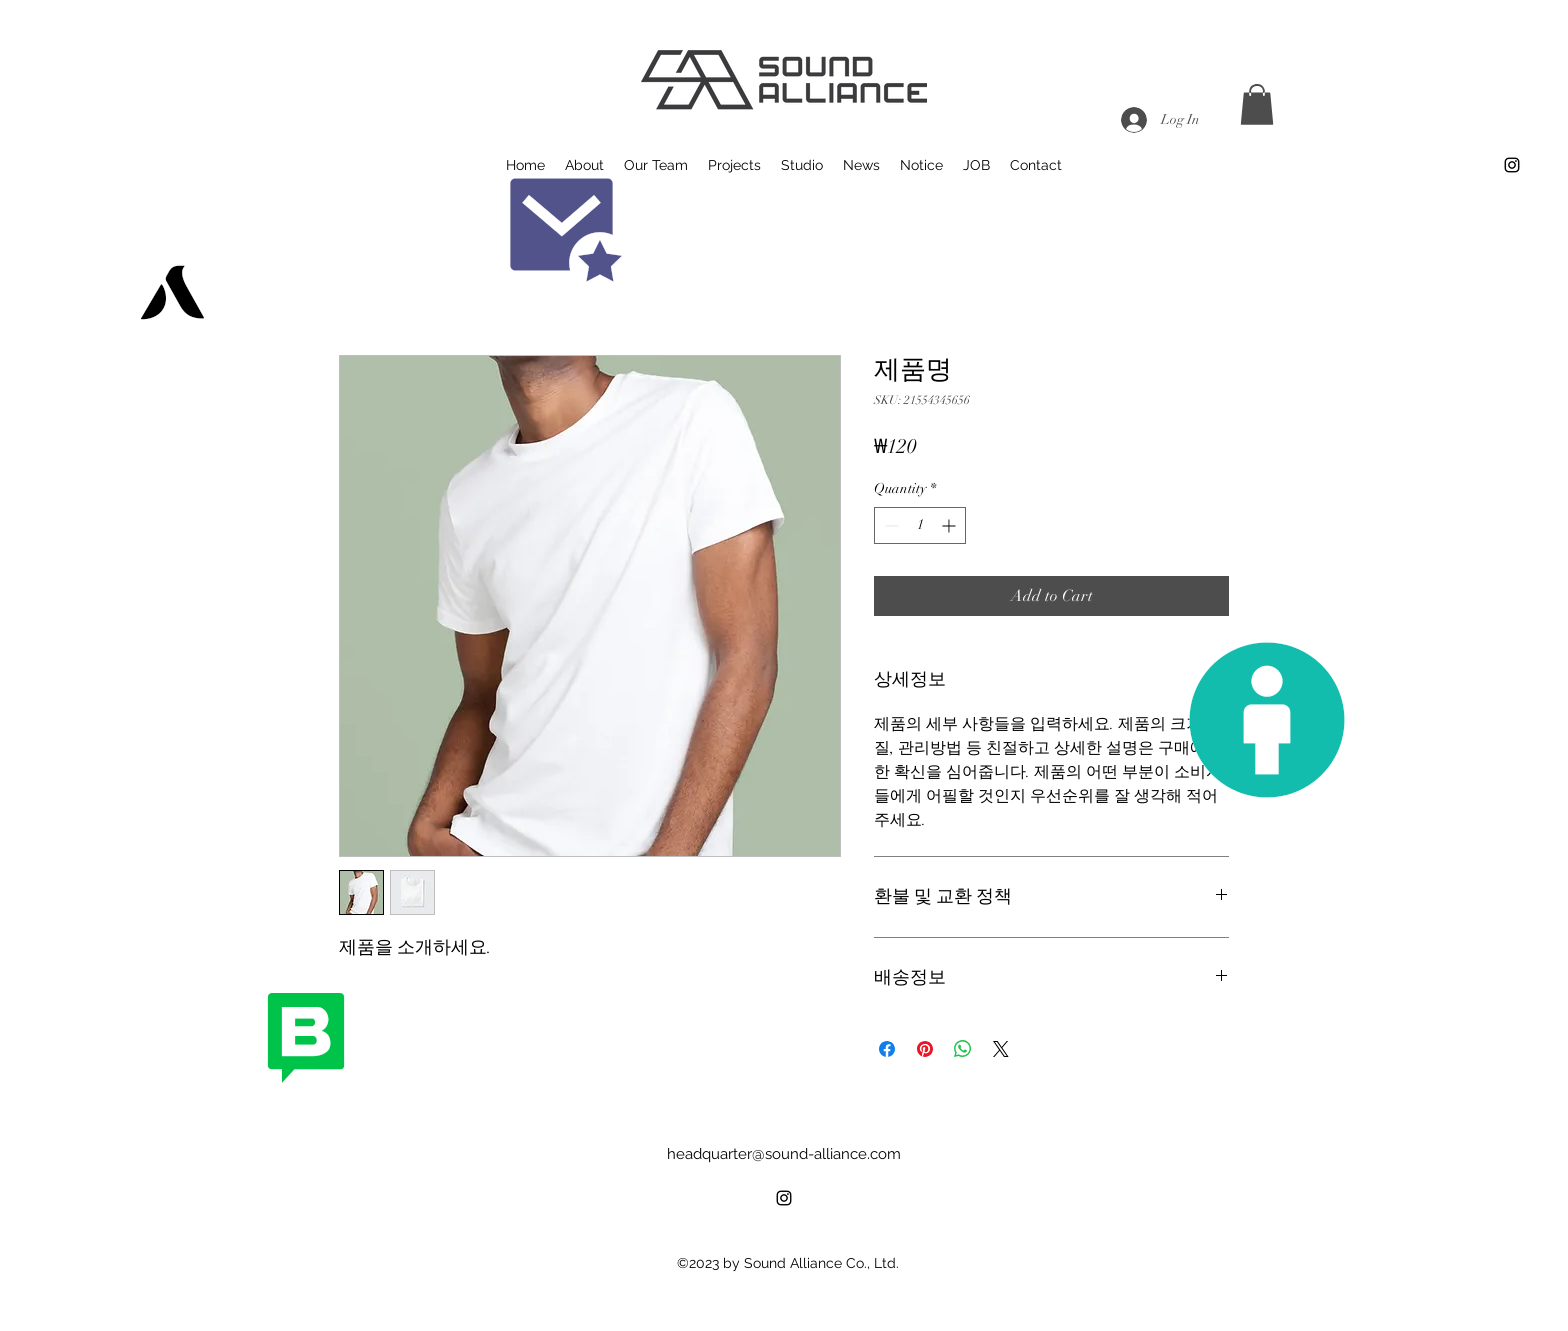 This screenshot has width=1568, height=1331. I want to click on view starred or important emails, so click(561, 224).